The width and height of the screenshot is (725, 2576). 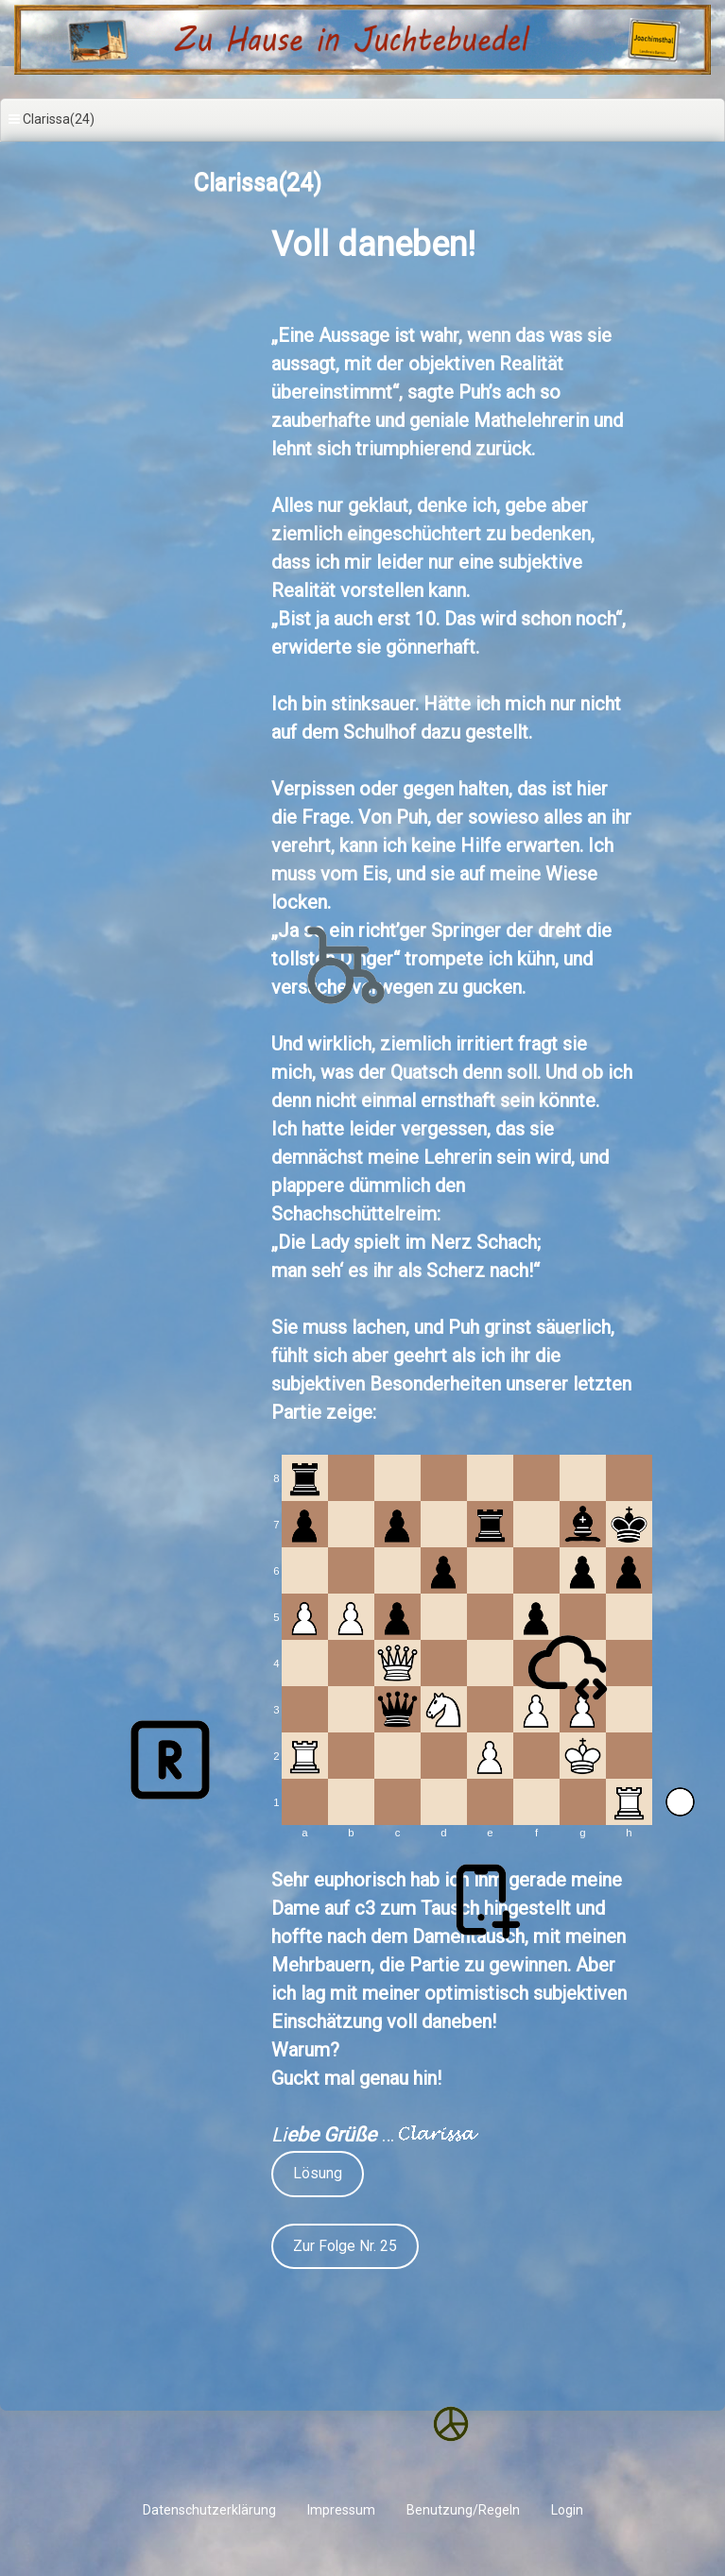 I want to click on view pie chart analytics, so click(x=451, y=2424).